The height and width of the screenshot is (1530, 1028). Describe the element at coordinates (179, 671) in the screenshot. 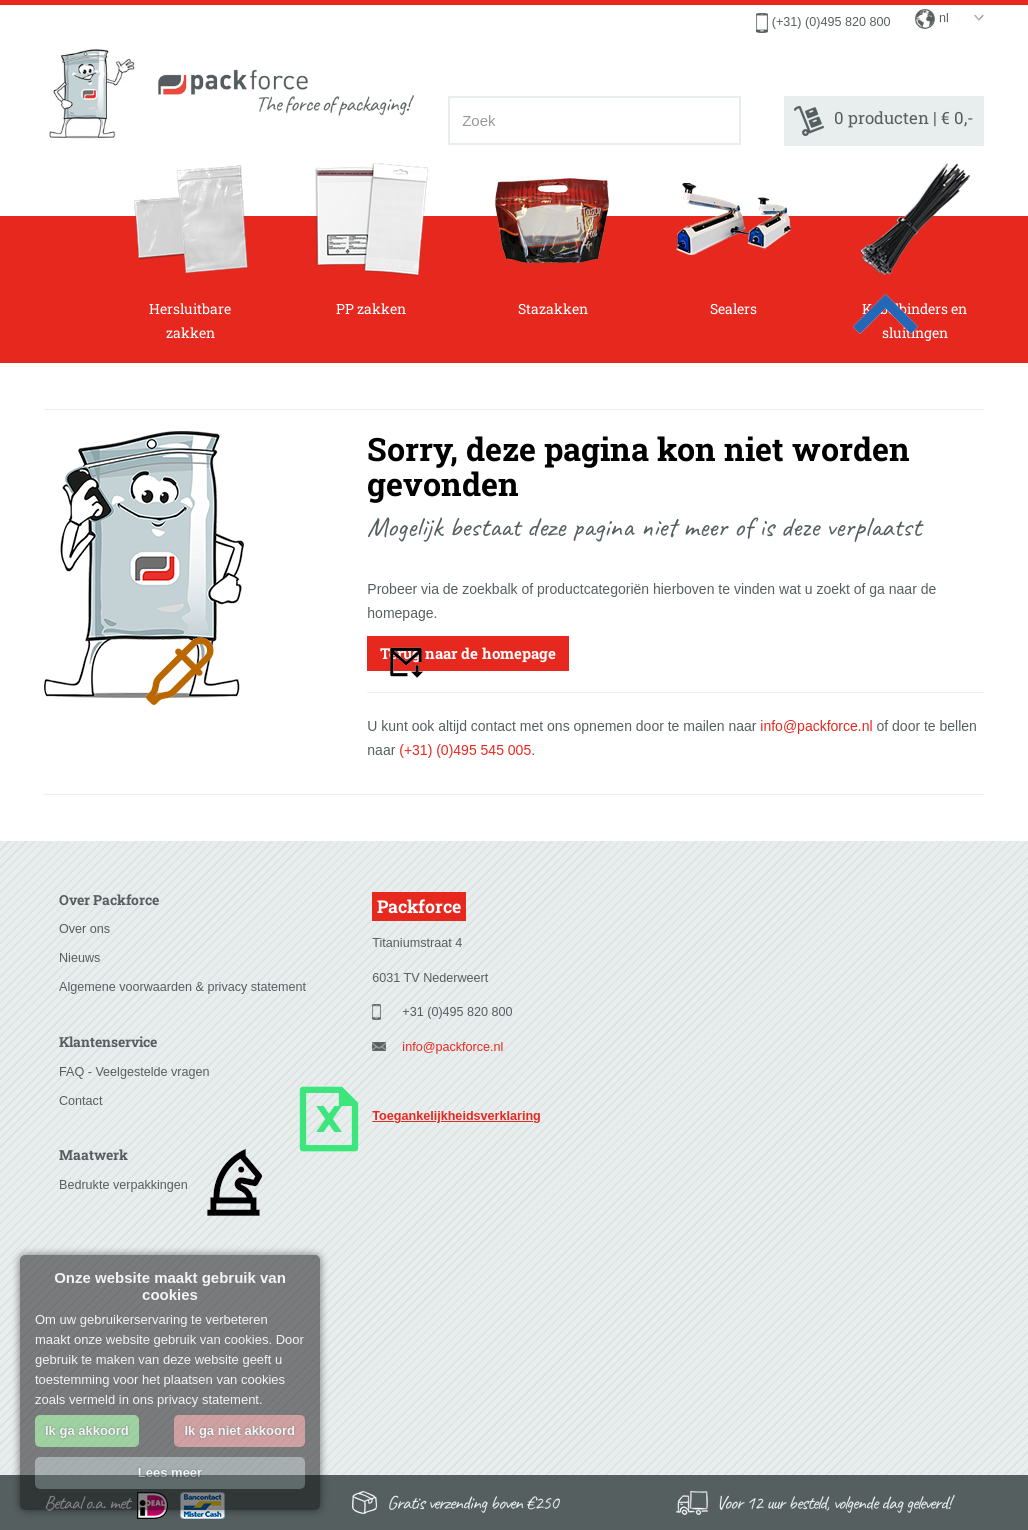

I see `select a color from the screen` at that location.